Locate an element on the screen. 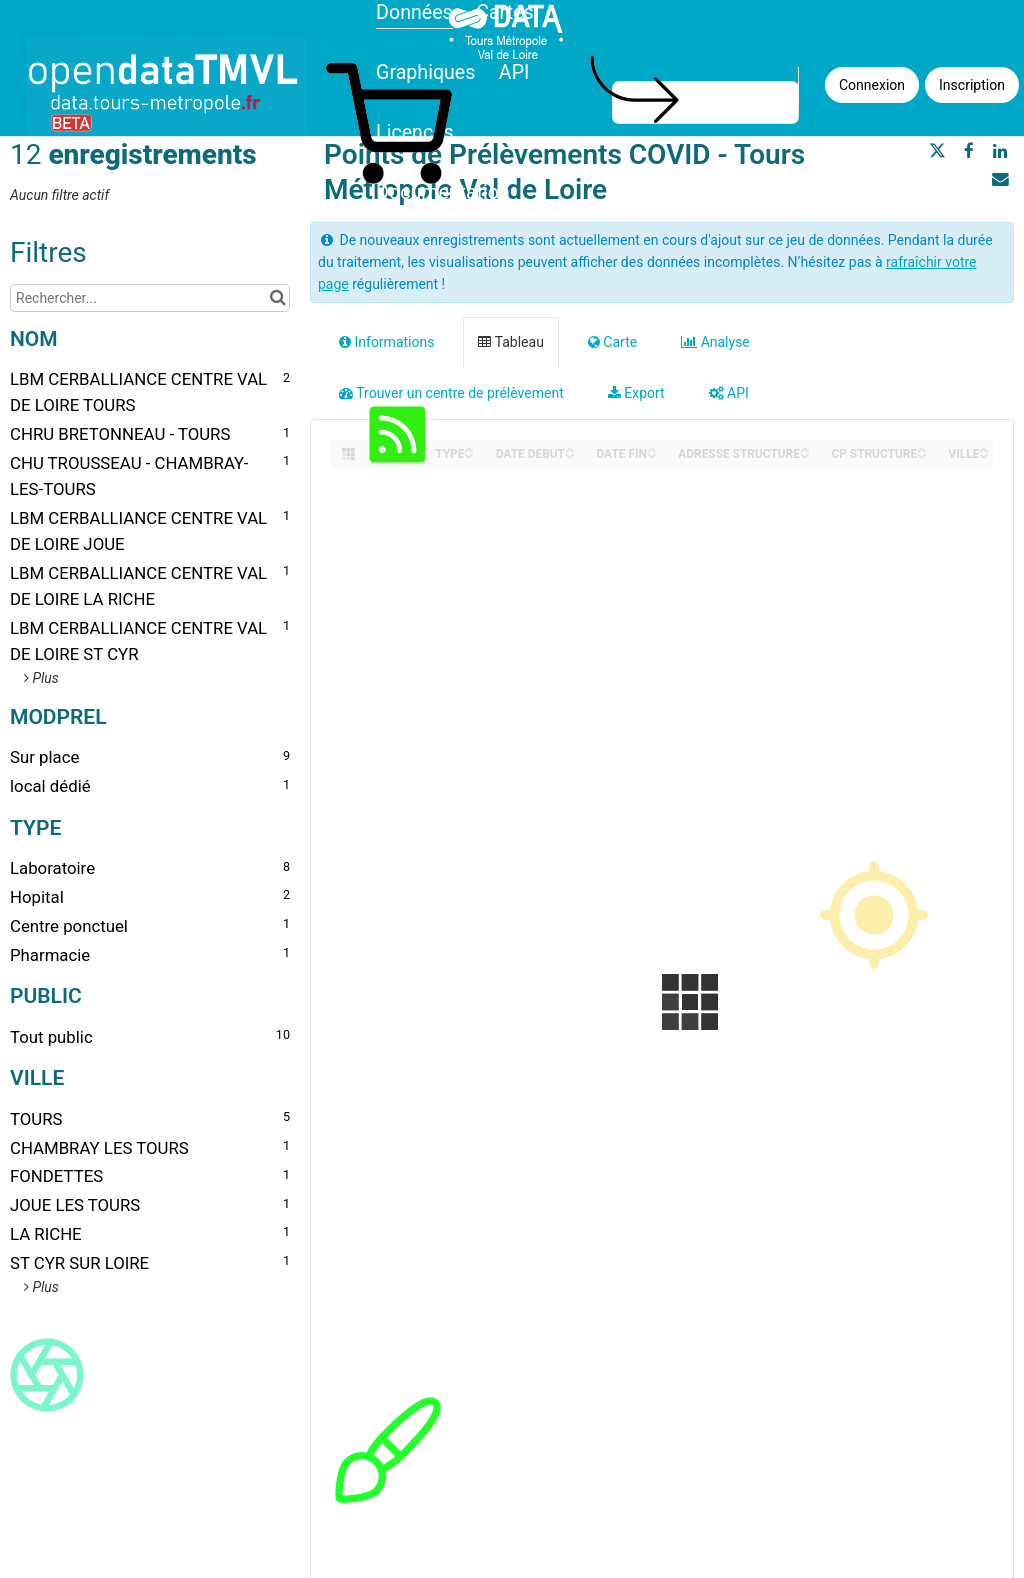 This screenshot has height=1578, width=1024. reply to a message is located at coordinates (634, 89).